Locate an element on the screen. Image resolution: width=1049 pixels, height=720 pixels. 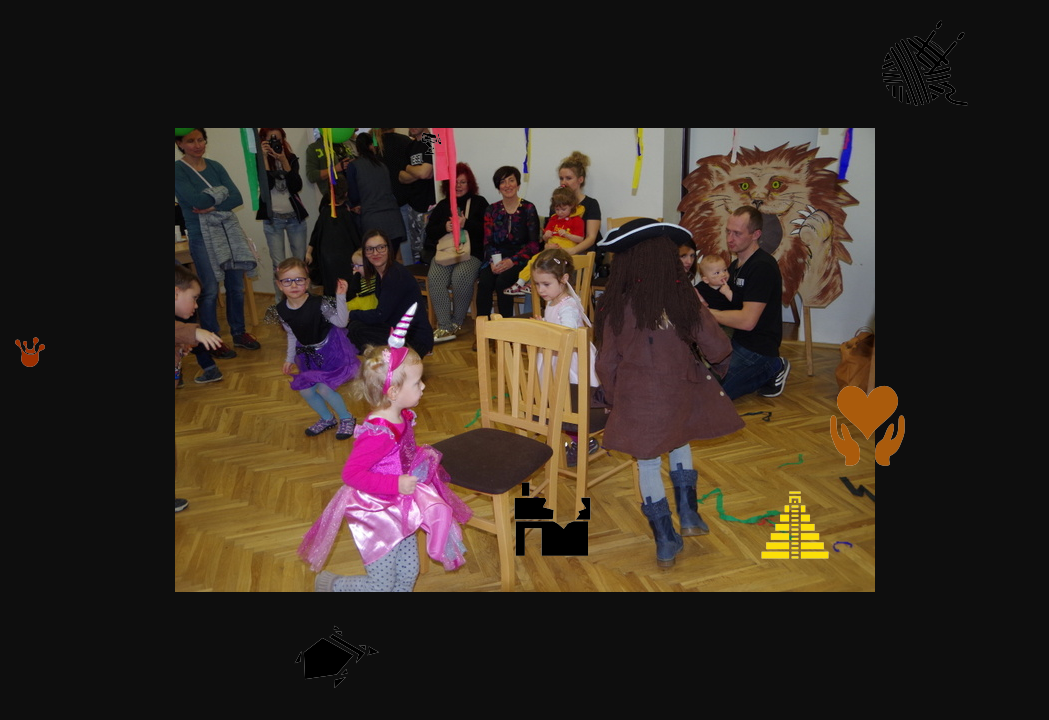
access origami or paper craft tutorials is located at coordinates (336, 657).